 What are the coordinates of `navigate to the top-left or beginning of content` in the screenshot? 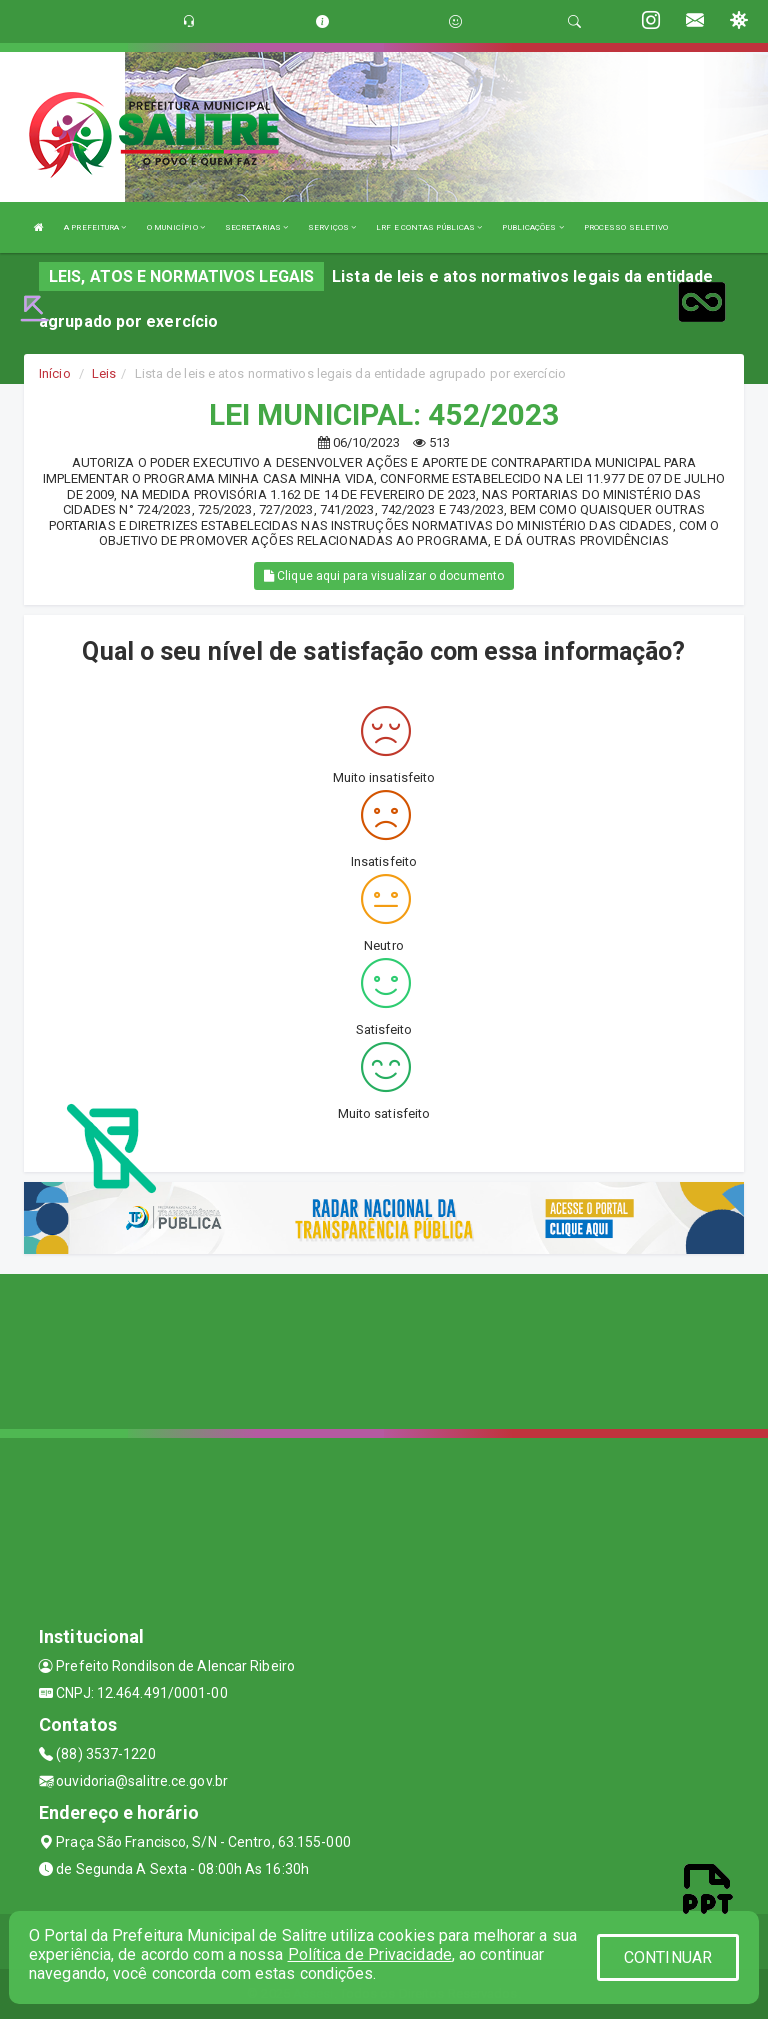 It's located at (33, 308).